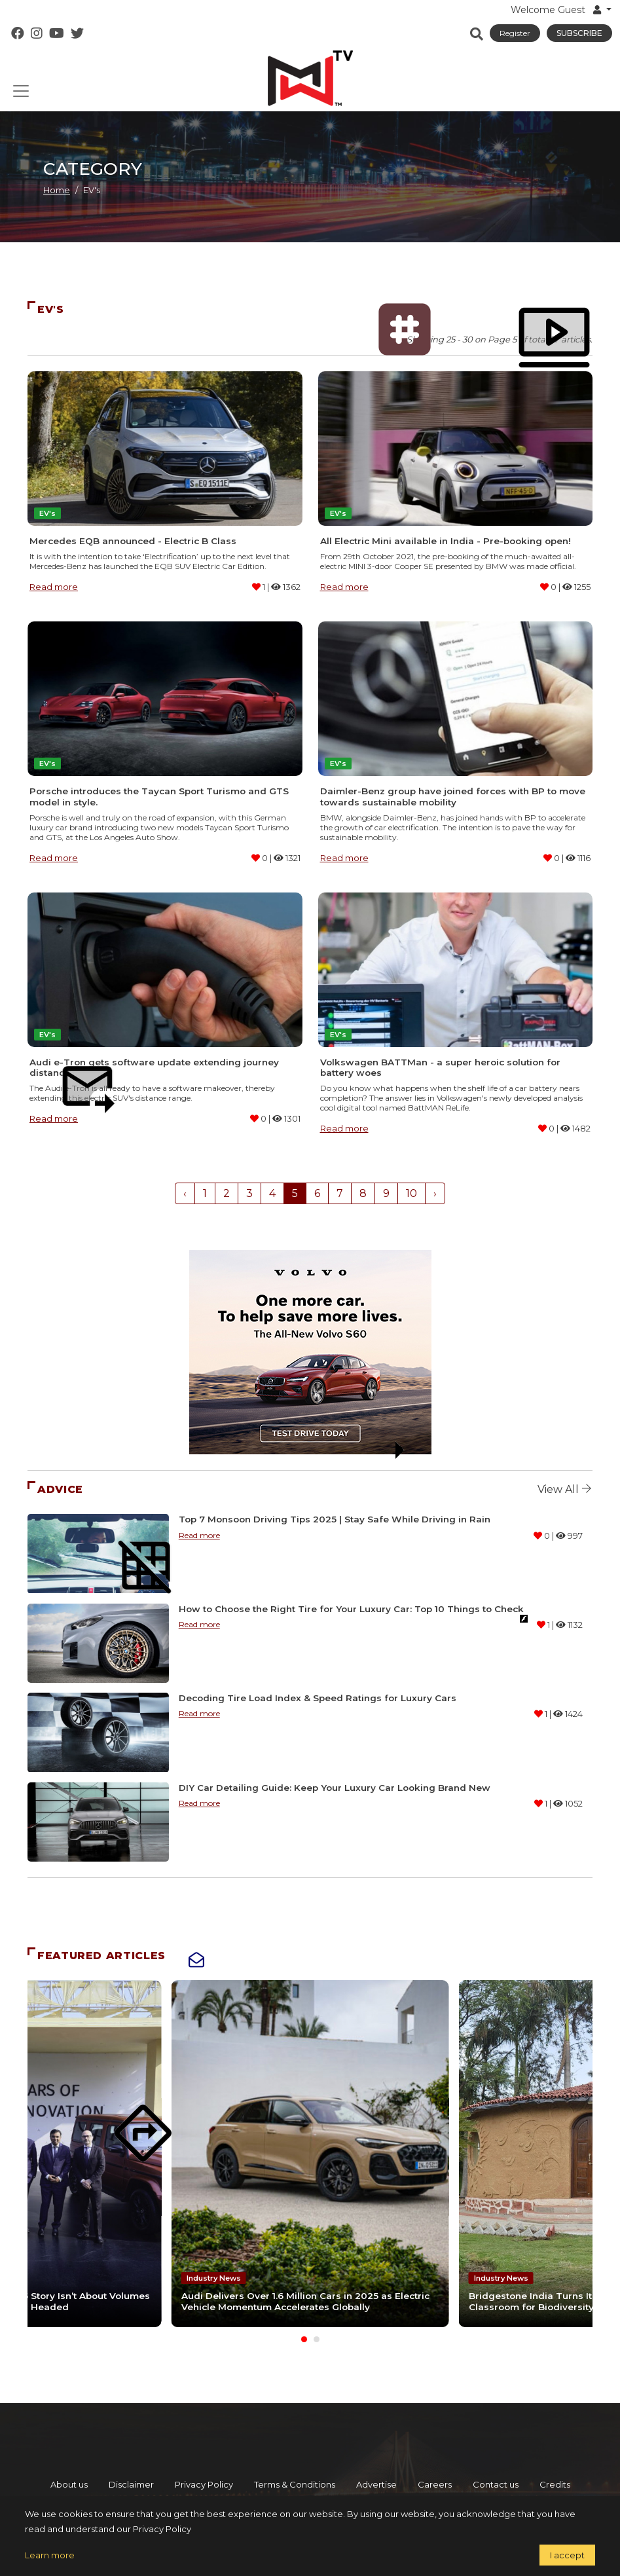 The width and height of the screenshot is (620, 2576). What do you see at coordinates (87, 1086) in the screenshot?
I see `forward an email to another recipient` at bounding box center [87, 1086].